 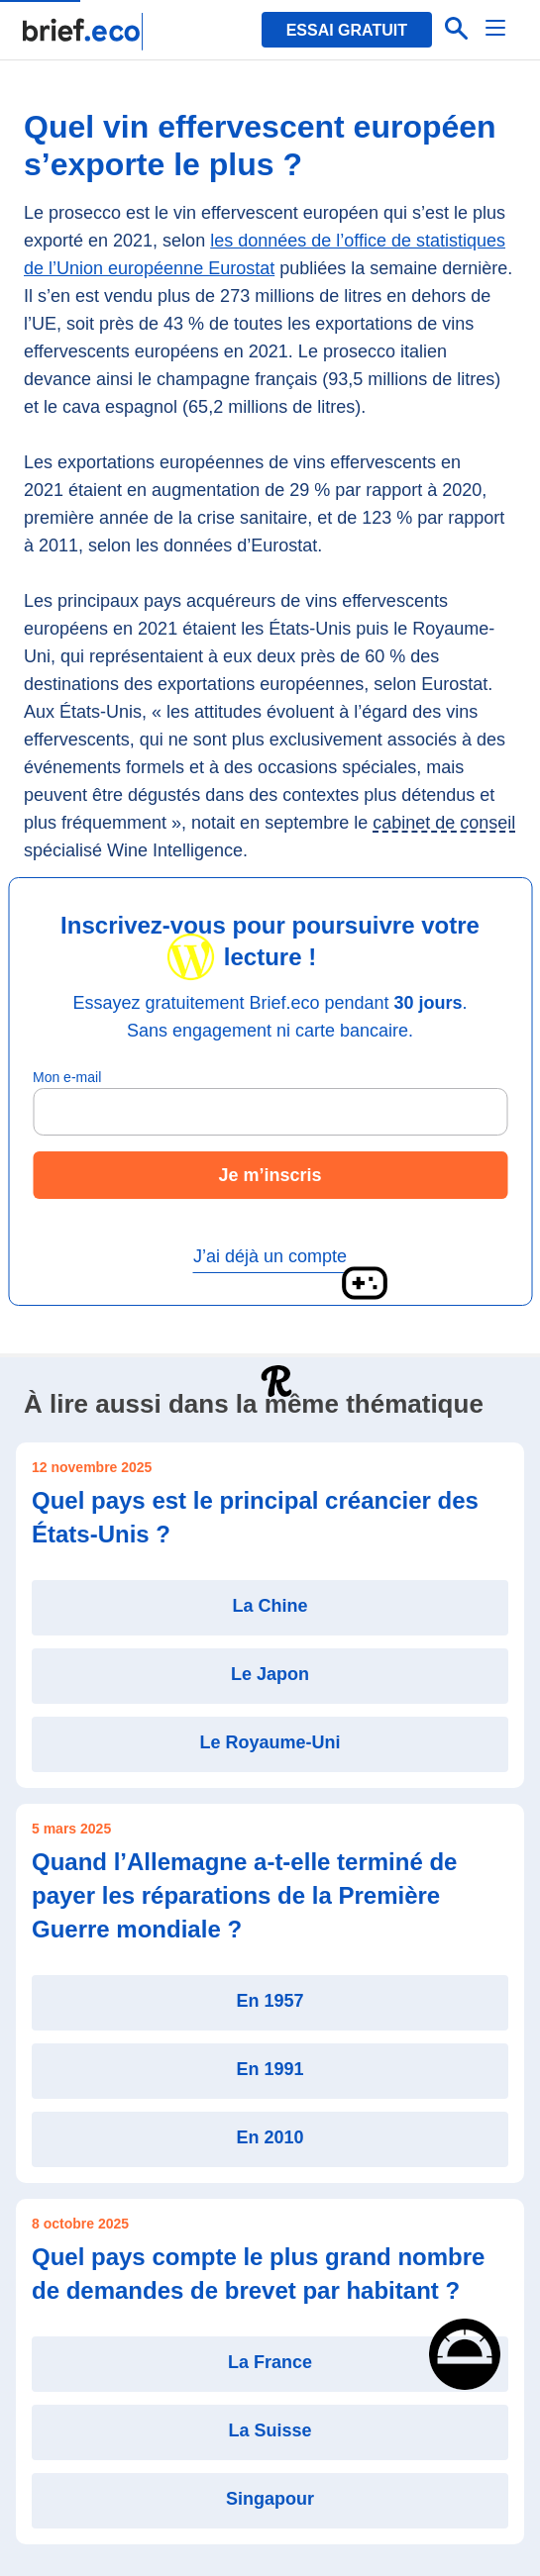 What do you see at coordinates (465, 2354) in the screenshot?
I see `protractor end-to-end testing framework logo` at bounding box center [465, 2354].